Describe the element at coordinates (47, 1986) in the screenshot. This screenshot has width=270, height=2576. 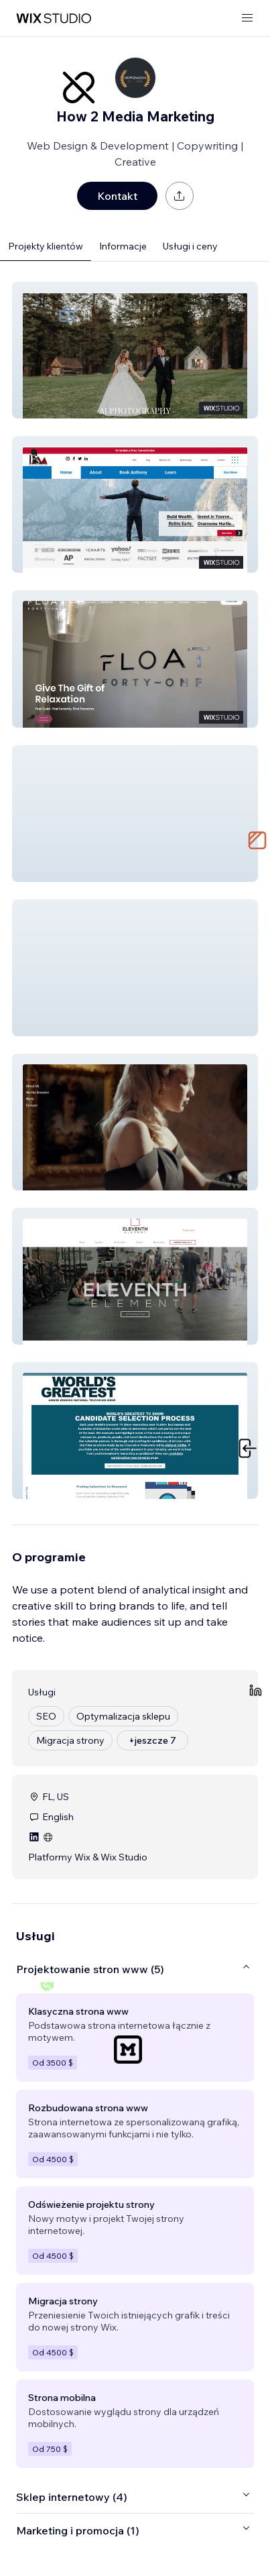
I see `confirm a partnership or agreement` at that location.